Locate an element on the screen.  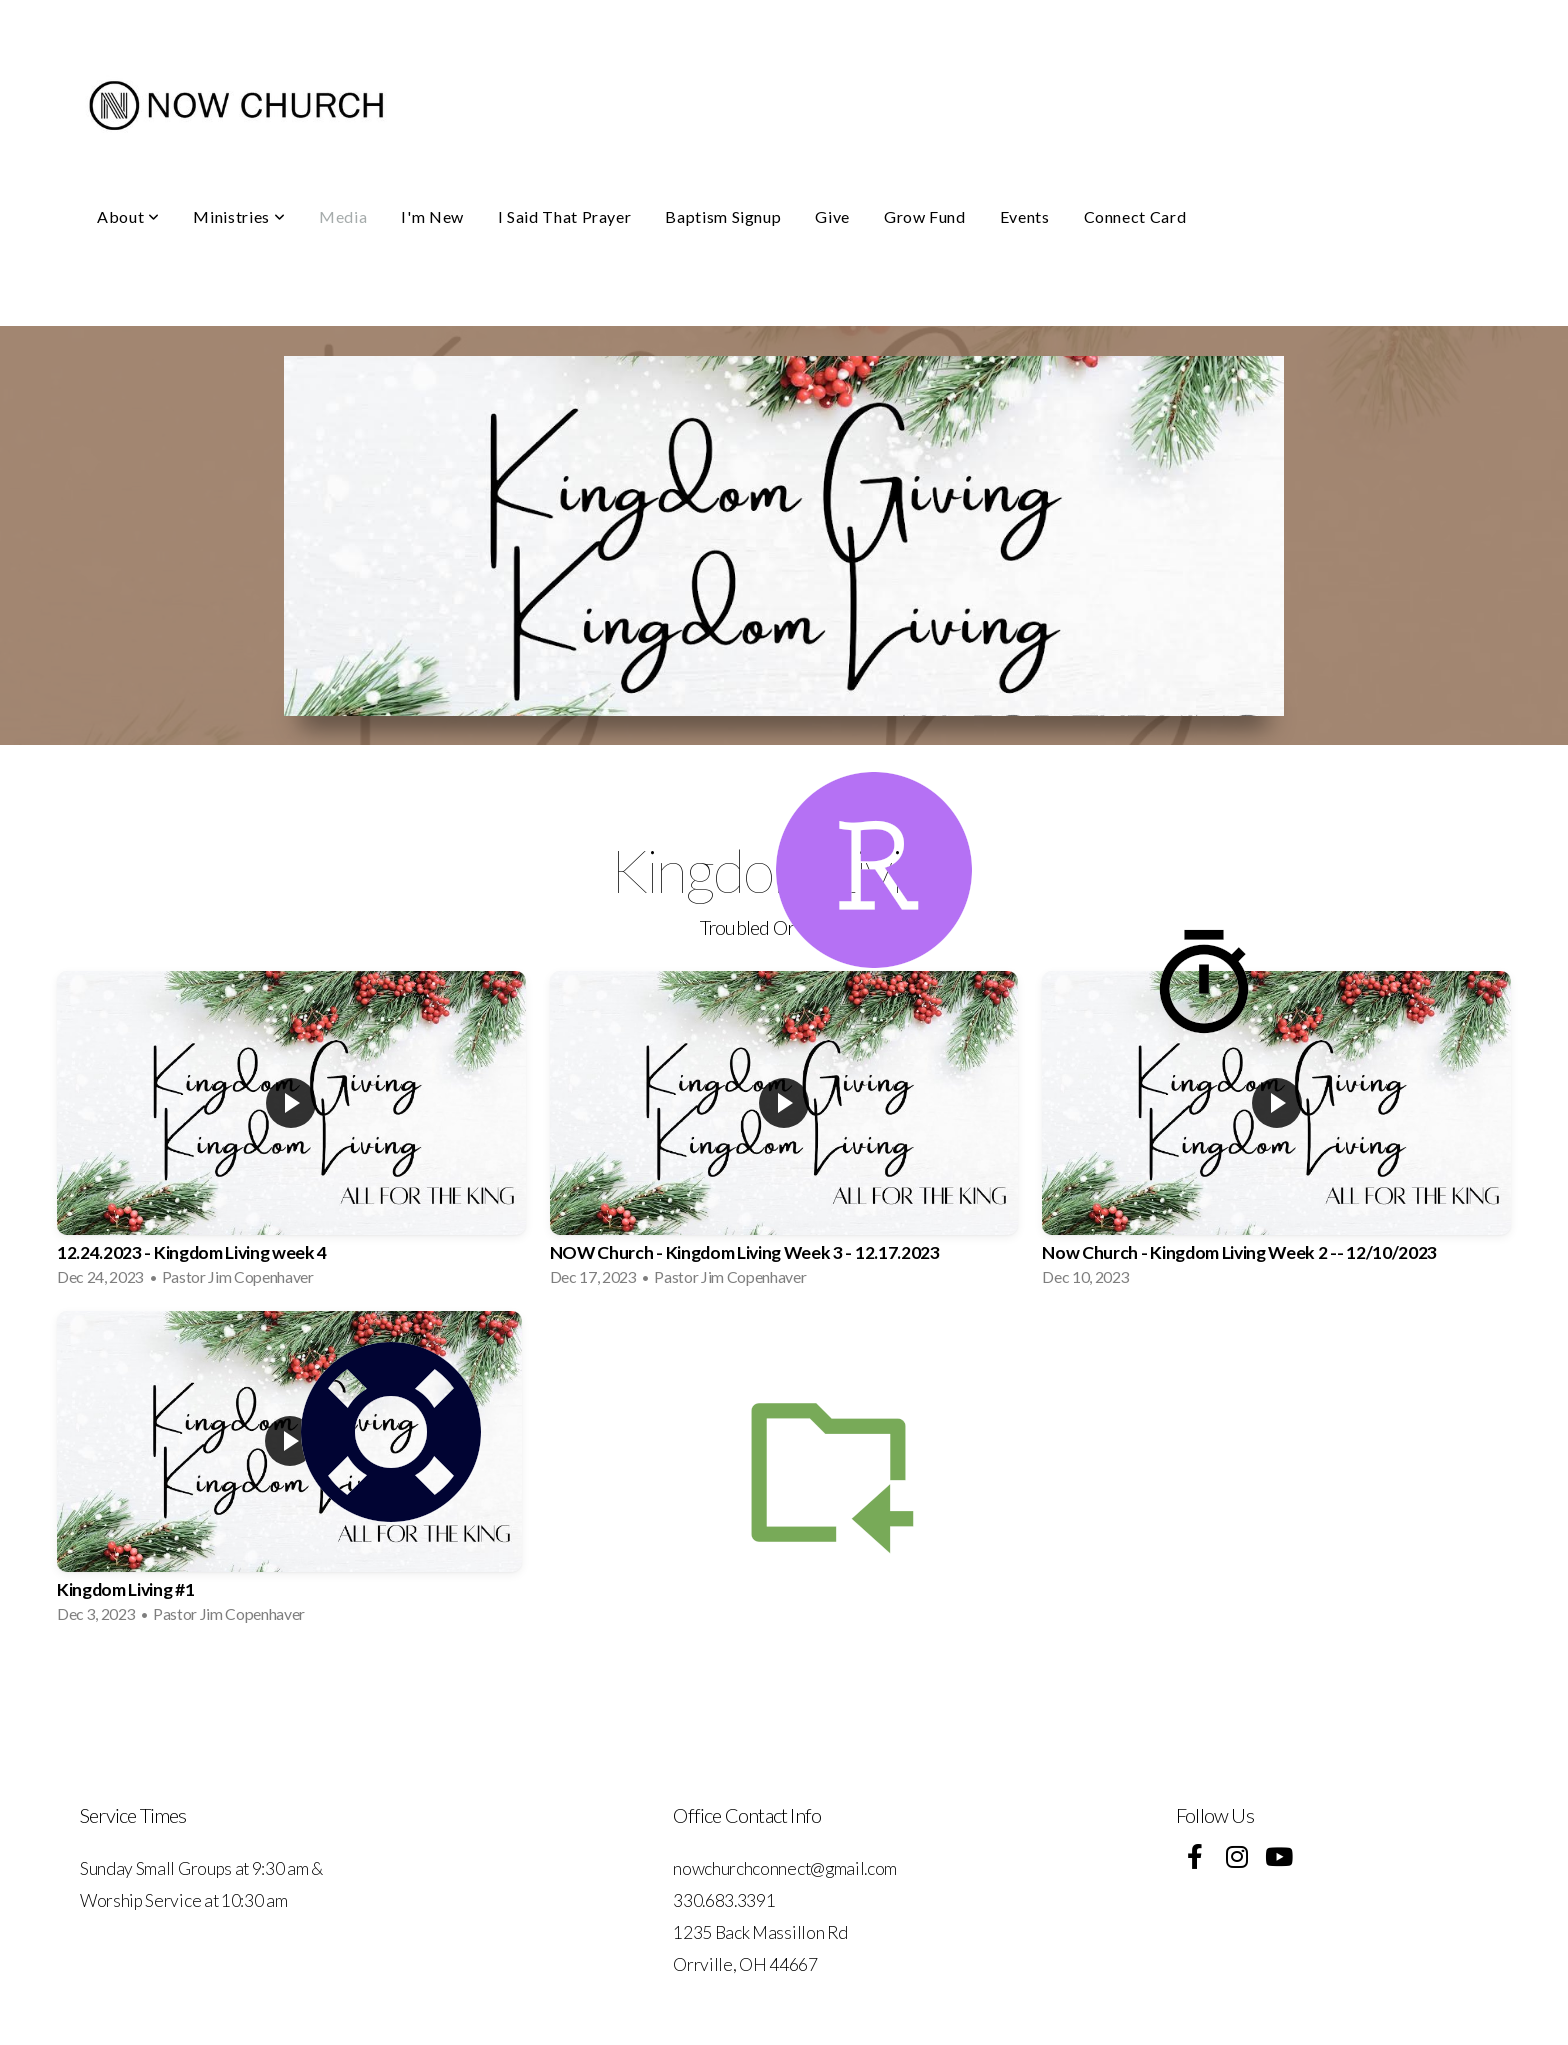
start or set a timer is located at coordinates (1204, 984).